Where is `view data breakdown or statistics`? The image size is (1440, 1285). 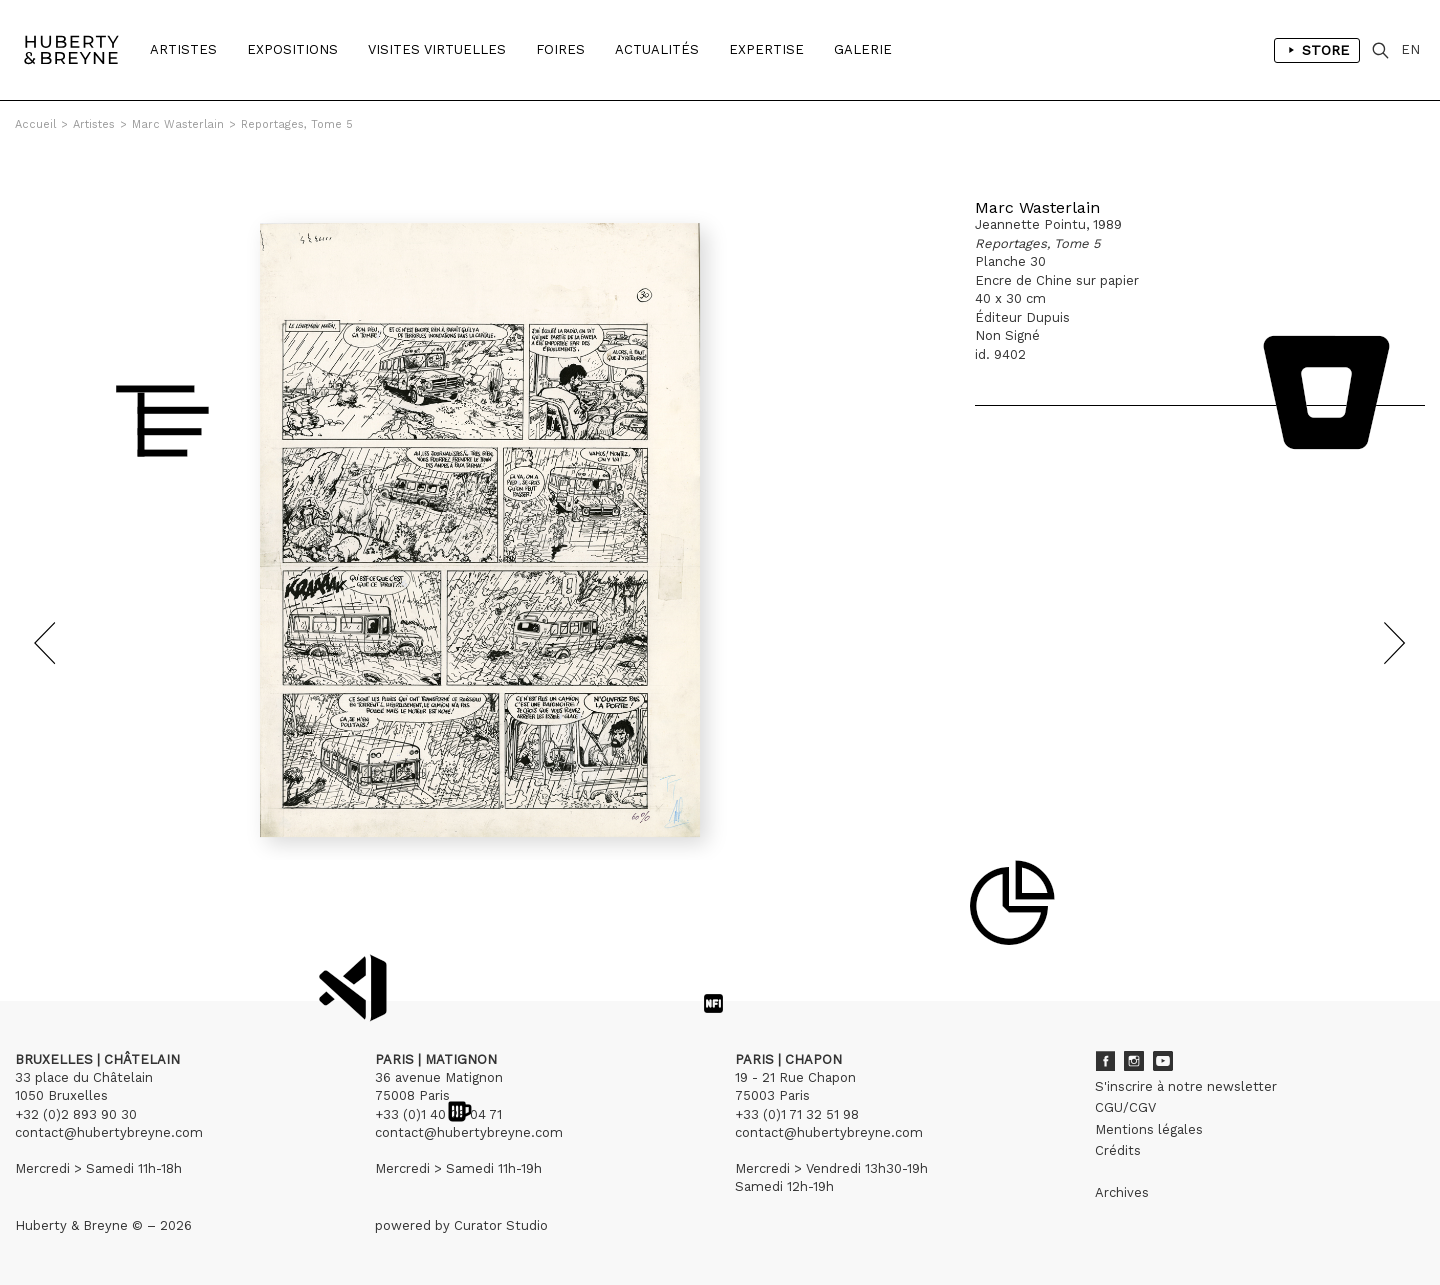
view data breakdown or statistics is located at coordinates (1009, 906).